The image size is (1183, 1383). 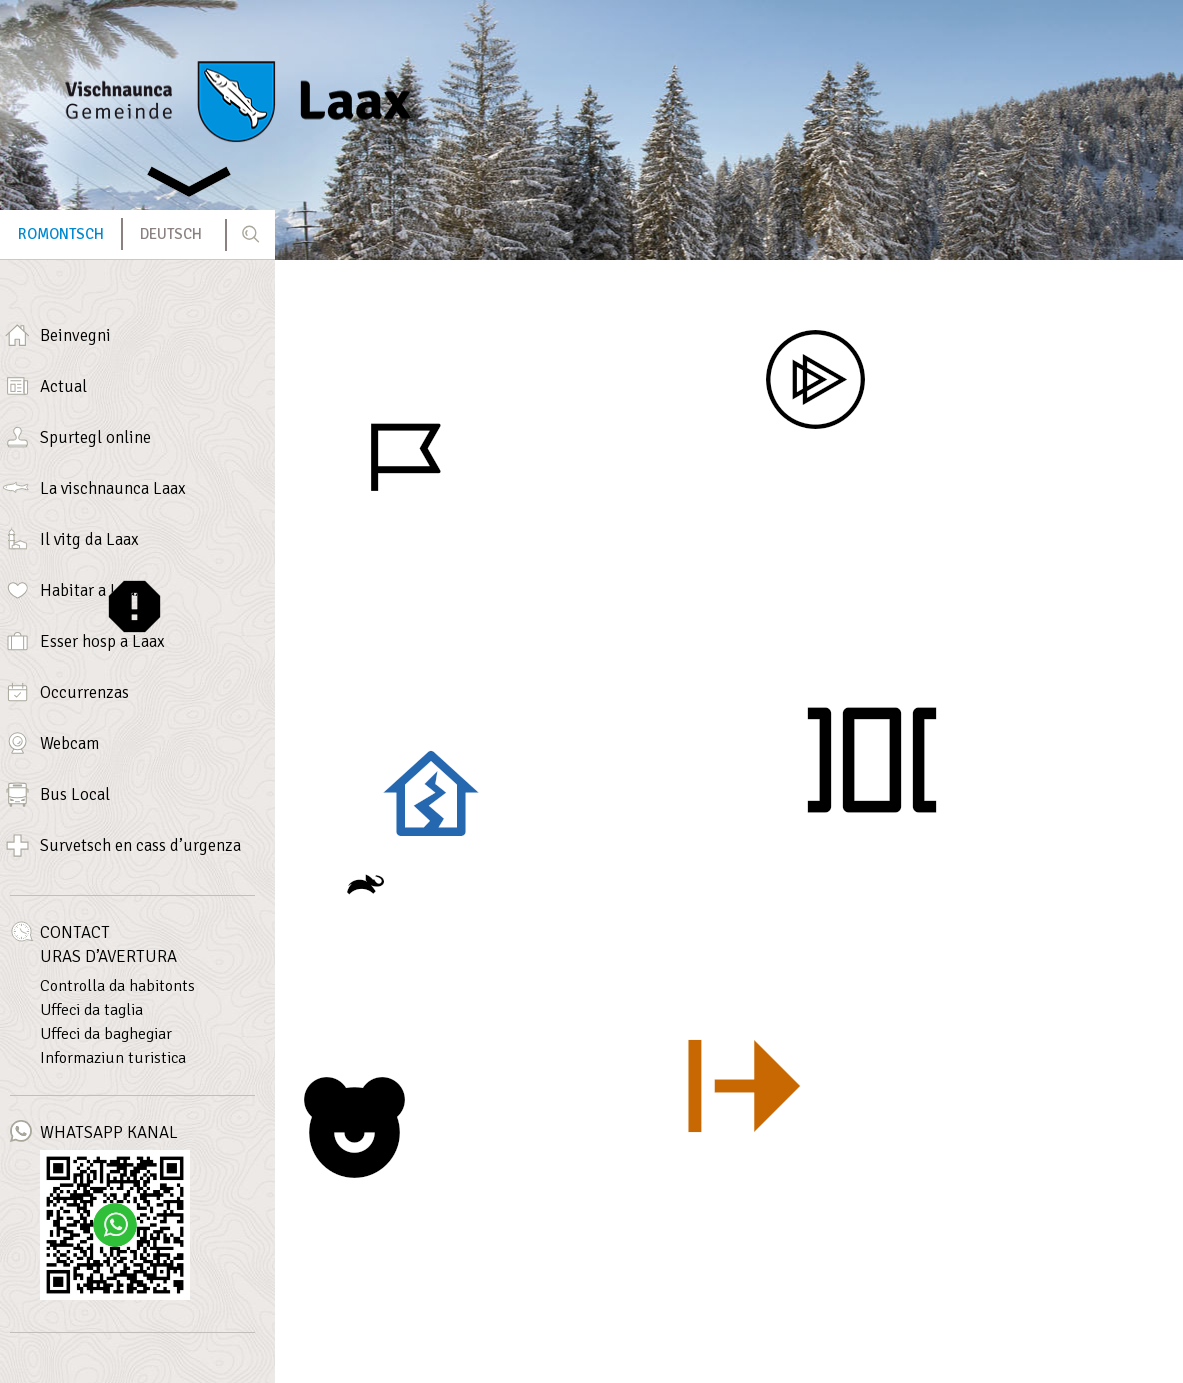 I want to click on indicates spam or junk content, so click(x=134, y=606).